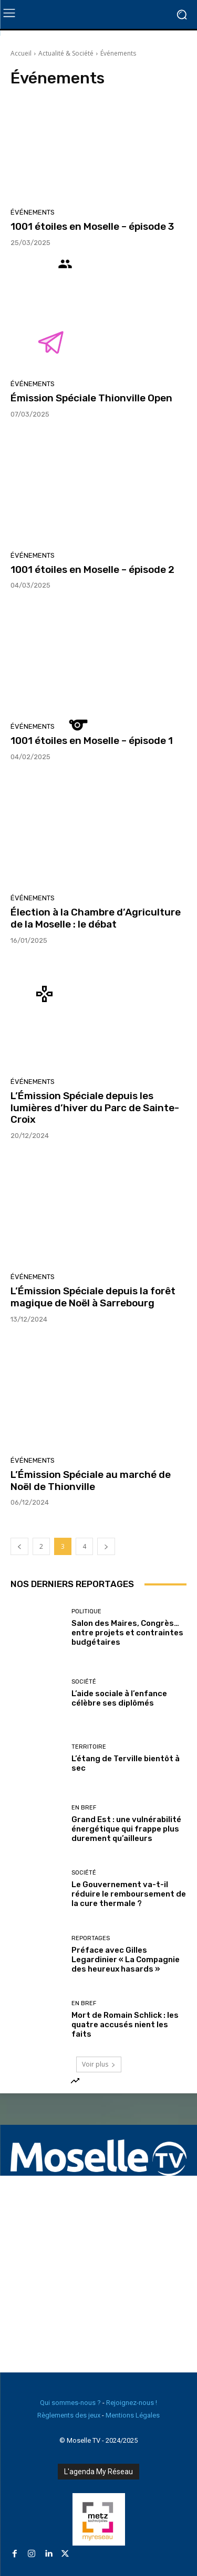 The width and height of the screenshot is (197, 2576). Describe the element at coordinates (44, 994) in the screenshot. I see `access gaming features or controls` at that location.